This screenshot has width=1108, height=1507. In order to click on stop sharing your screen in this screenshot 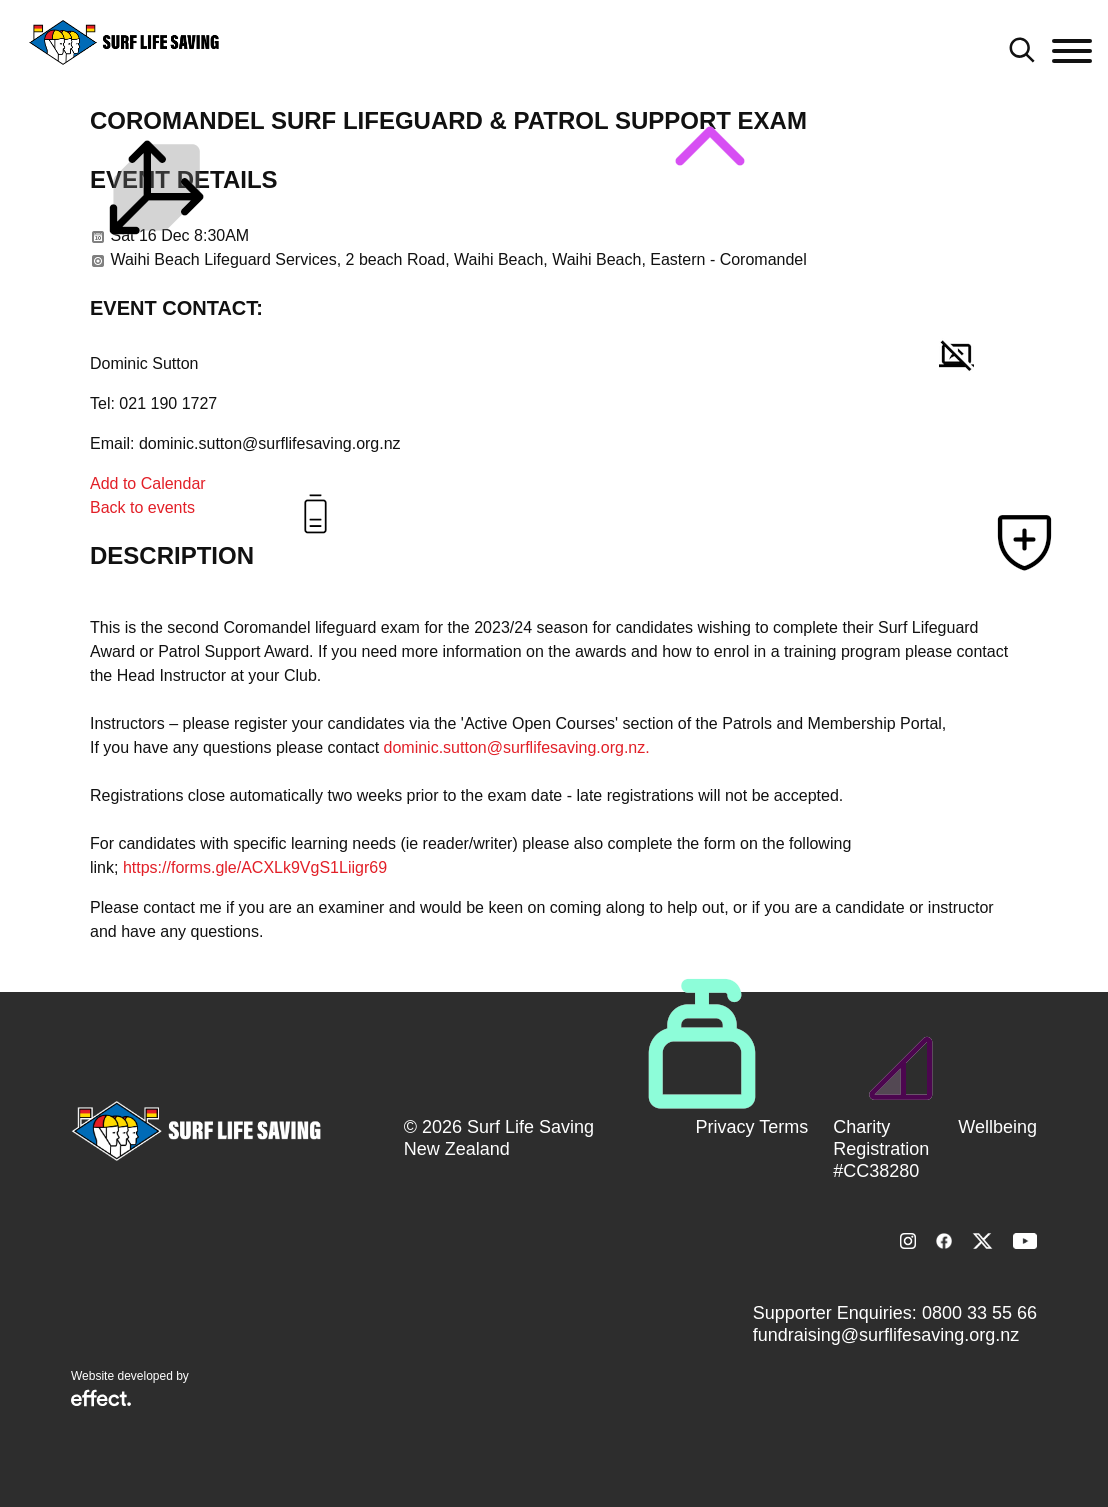, I will do `click(956, 355)`.